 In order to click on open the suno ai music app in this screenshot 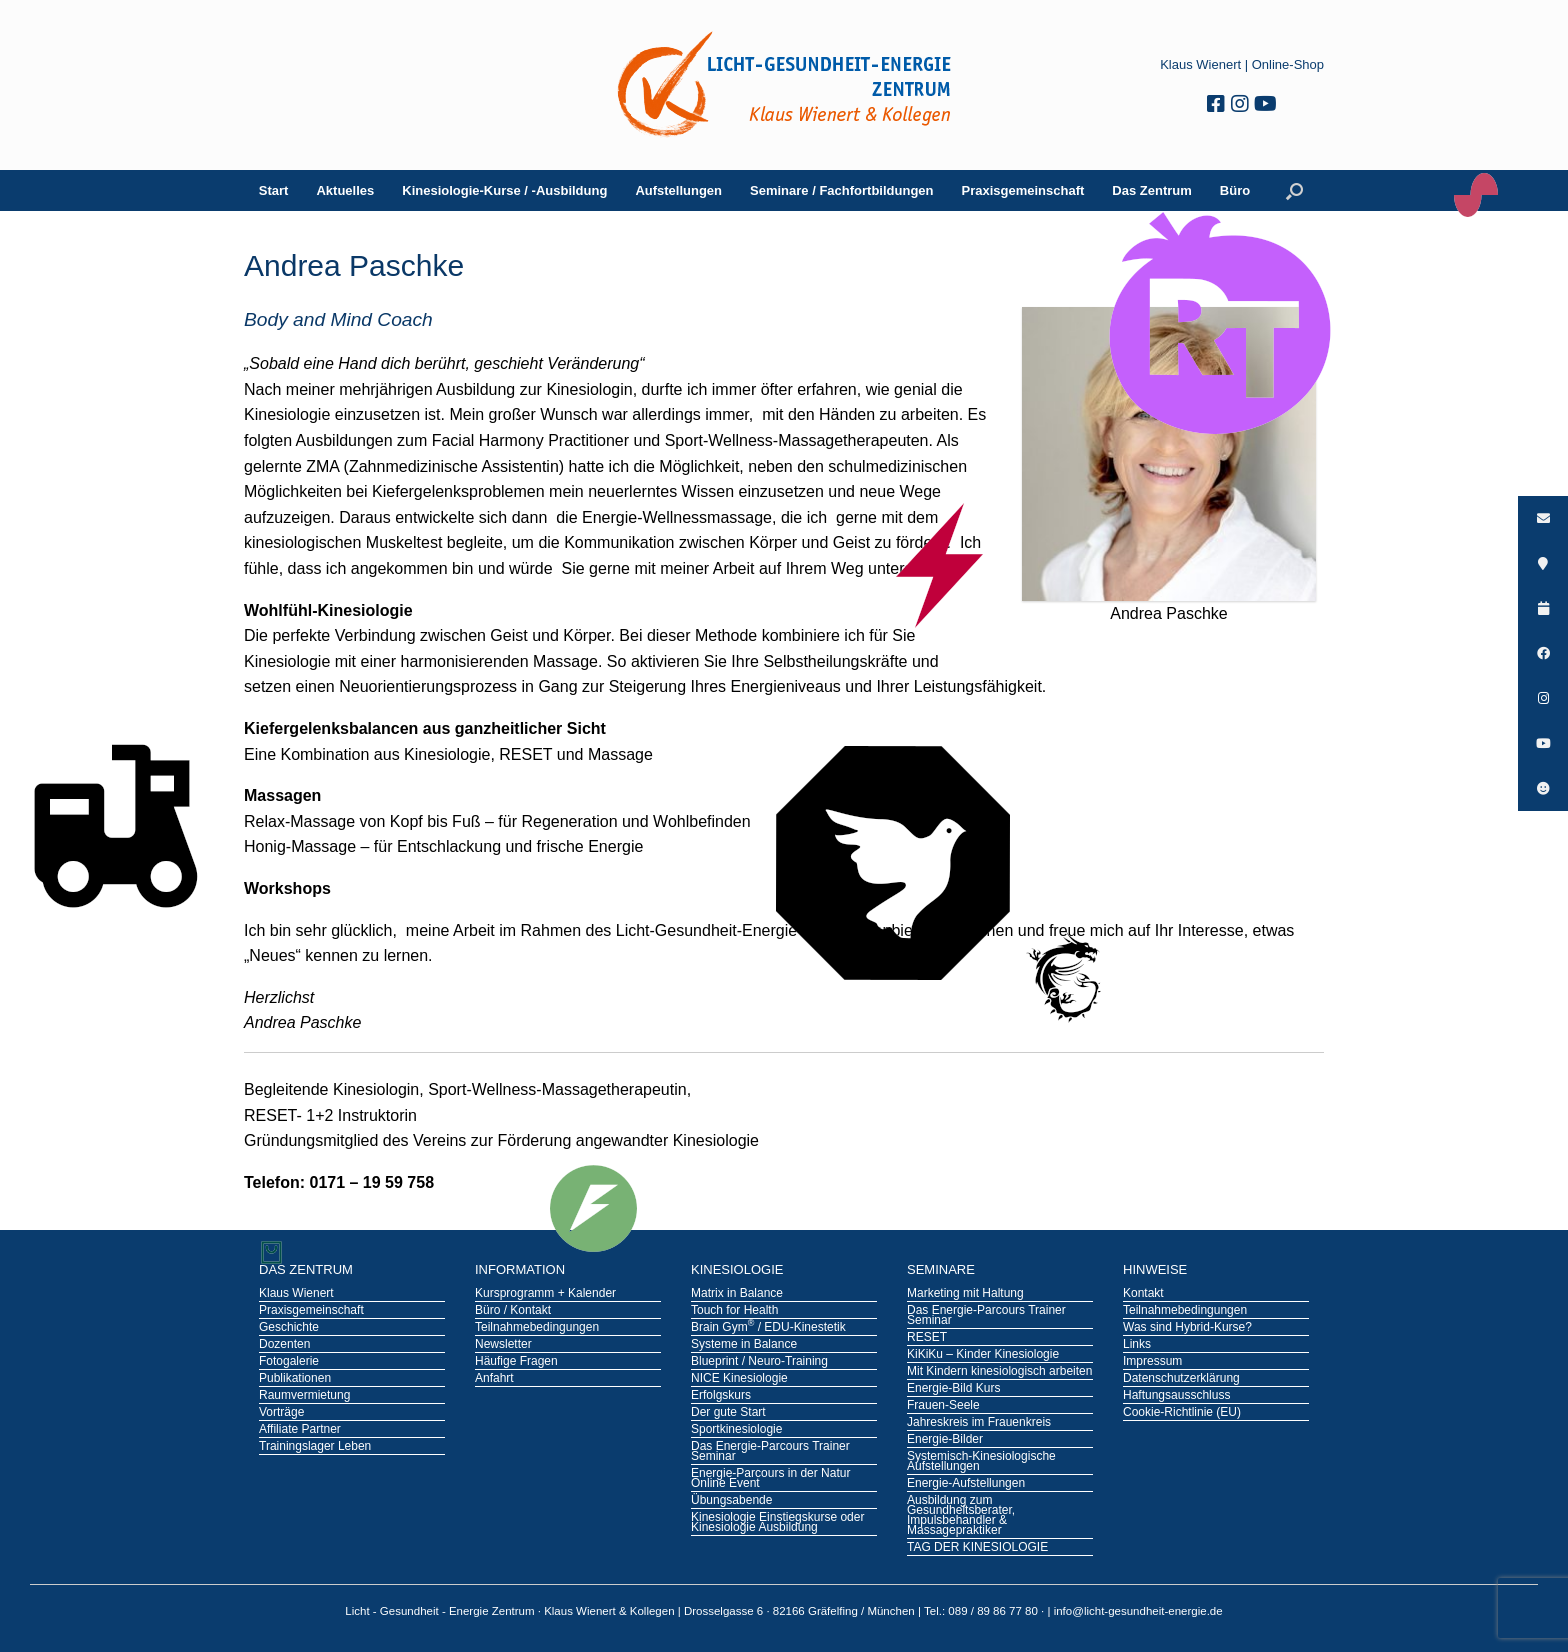, I will do `click(1476, 195)`.